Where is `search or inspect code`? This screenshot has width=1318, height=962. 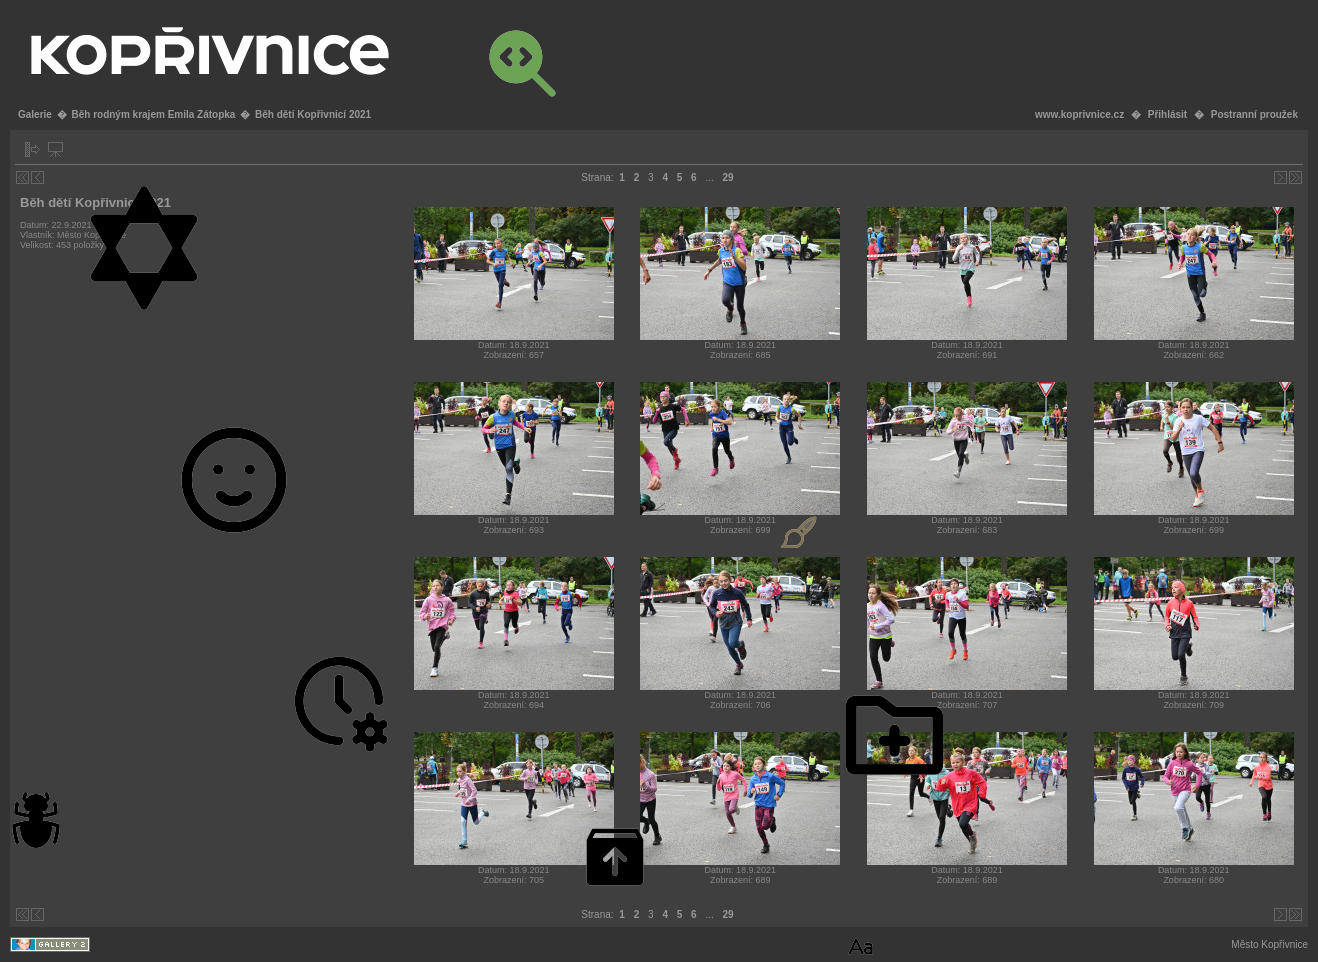 search or inspect code is located at coordinates (522, 63).